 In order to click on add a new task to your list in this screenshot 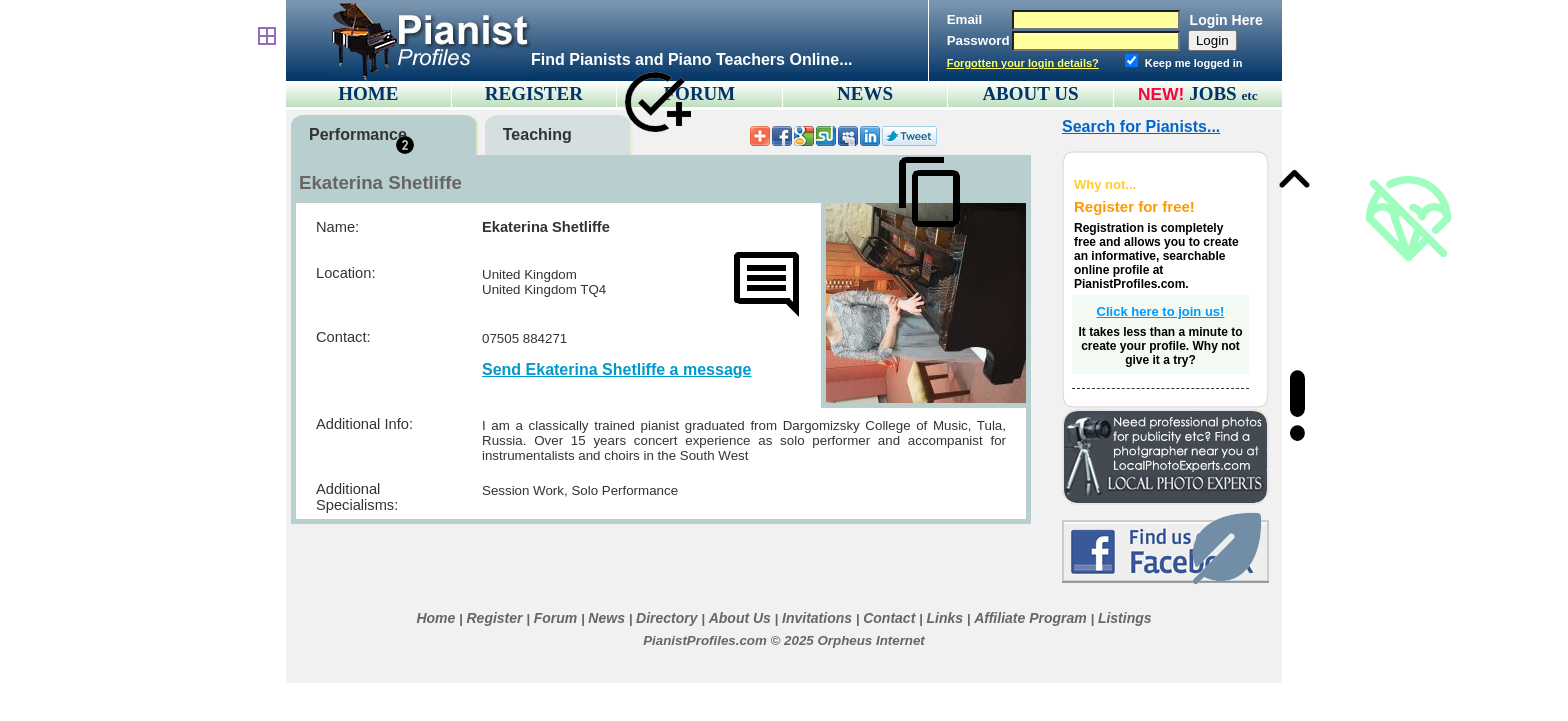, I will do `click(655, 102)`.